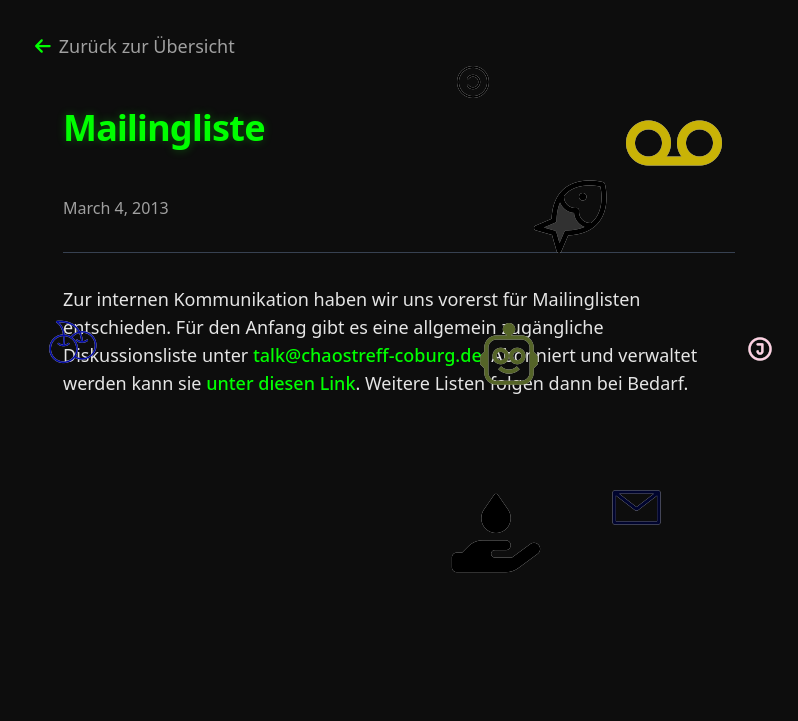 Image resolution: width=798 pixels, height=721 pixels. What do you see at coordinates (72, 342) in the screenshot?
I see `indicates fruit or produce category` at bounding box center [72, 342].